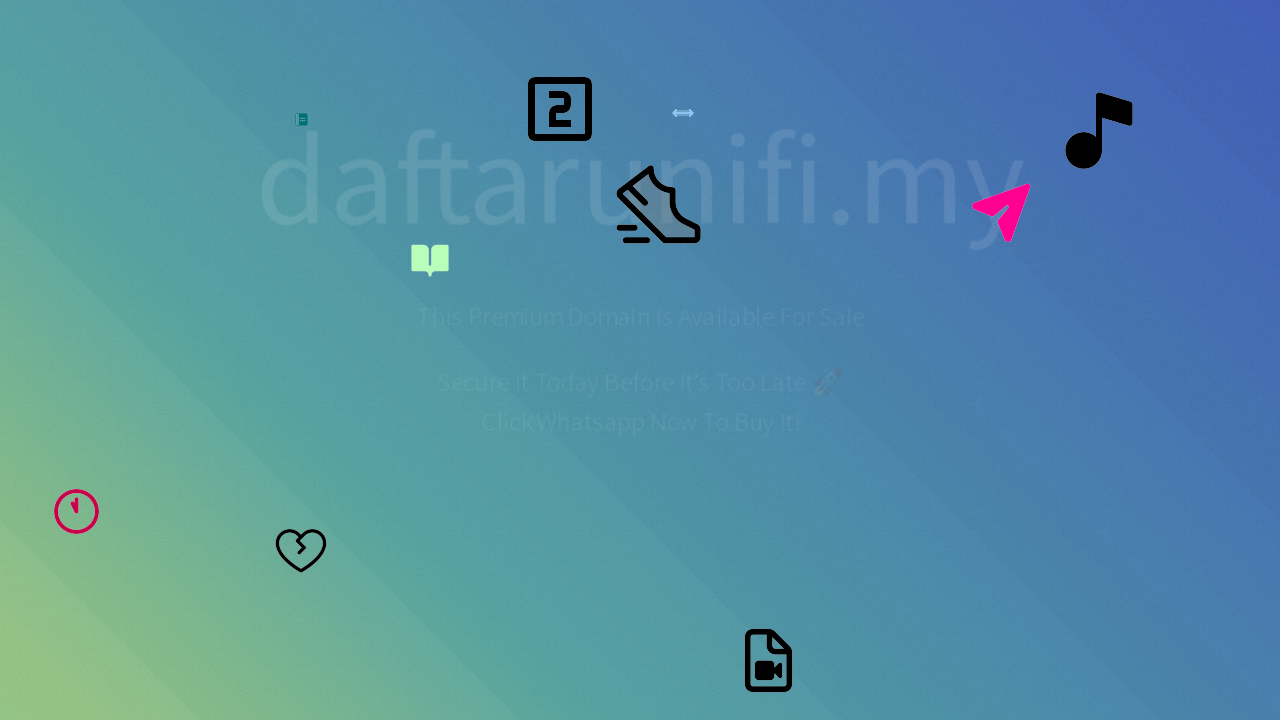 Image resolution: width=1280 pixels, height=720 pixels. I want to click on view video file, so click(768, 660).